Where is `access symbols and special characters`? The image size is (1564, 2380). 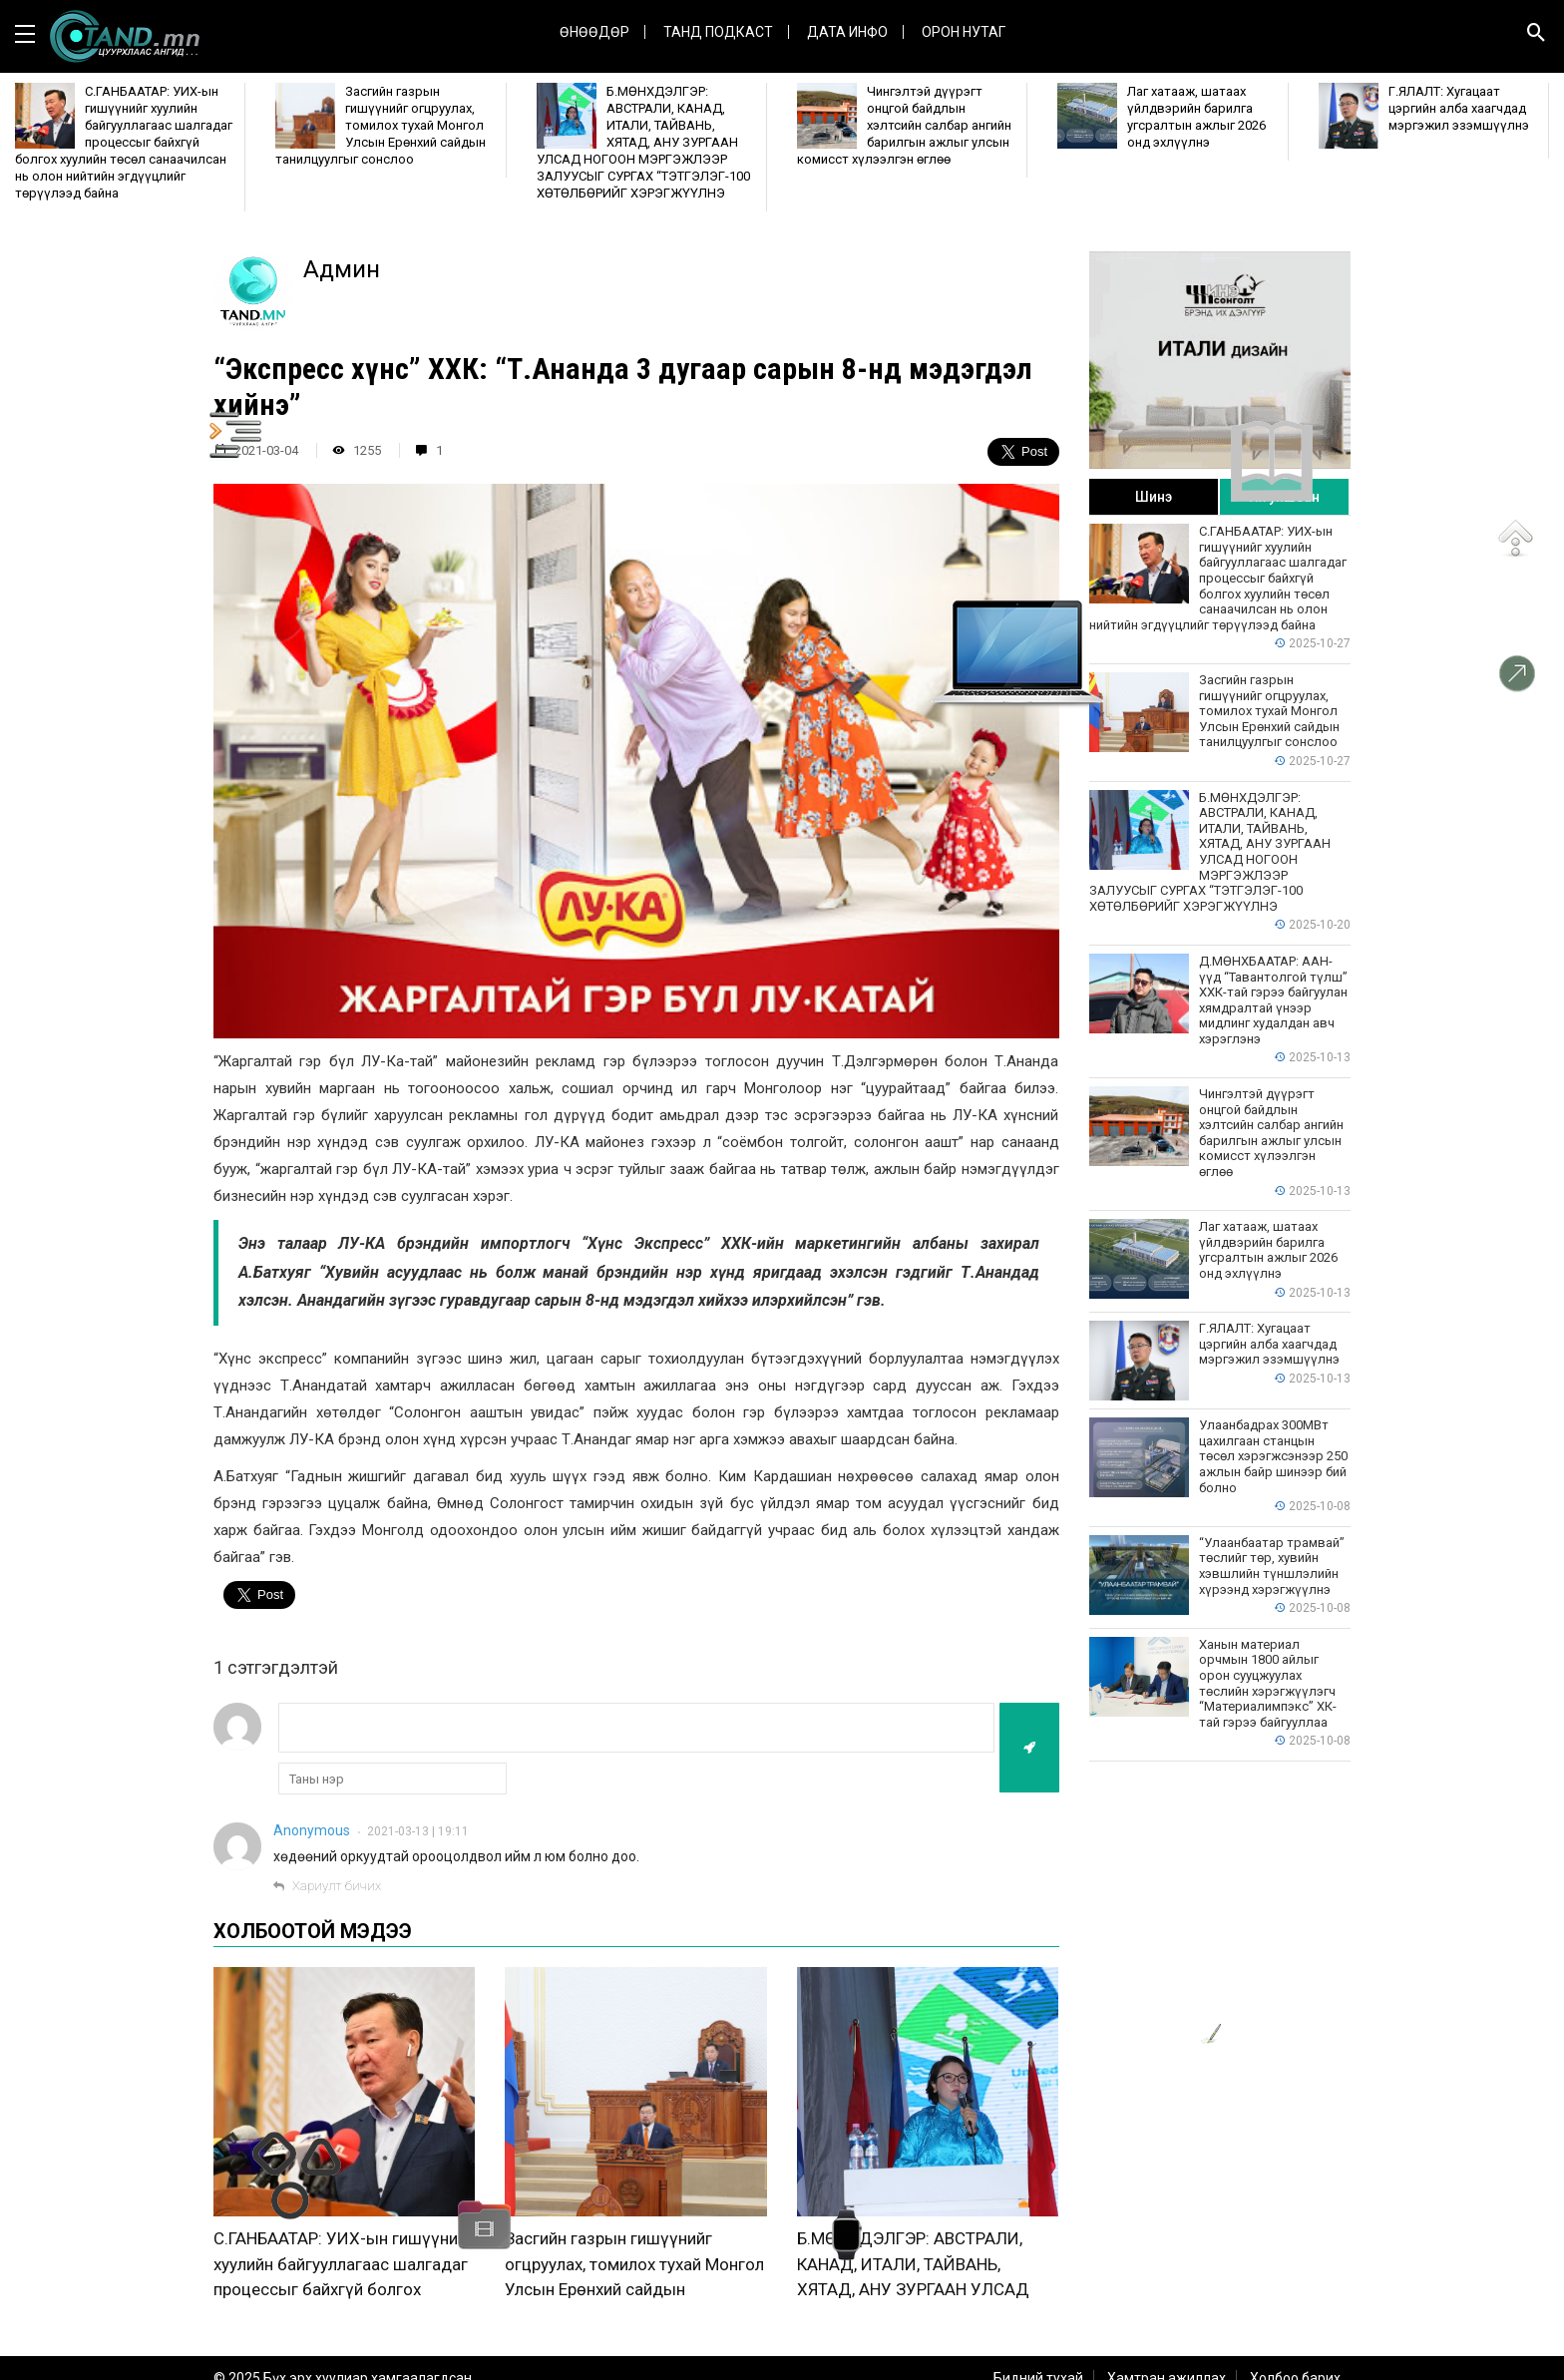 access symbols and special characters is located at coordinates (296, 2176).